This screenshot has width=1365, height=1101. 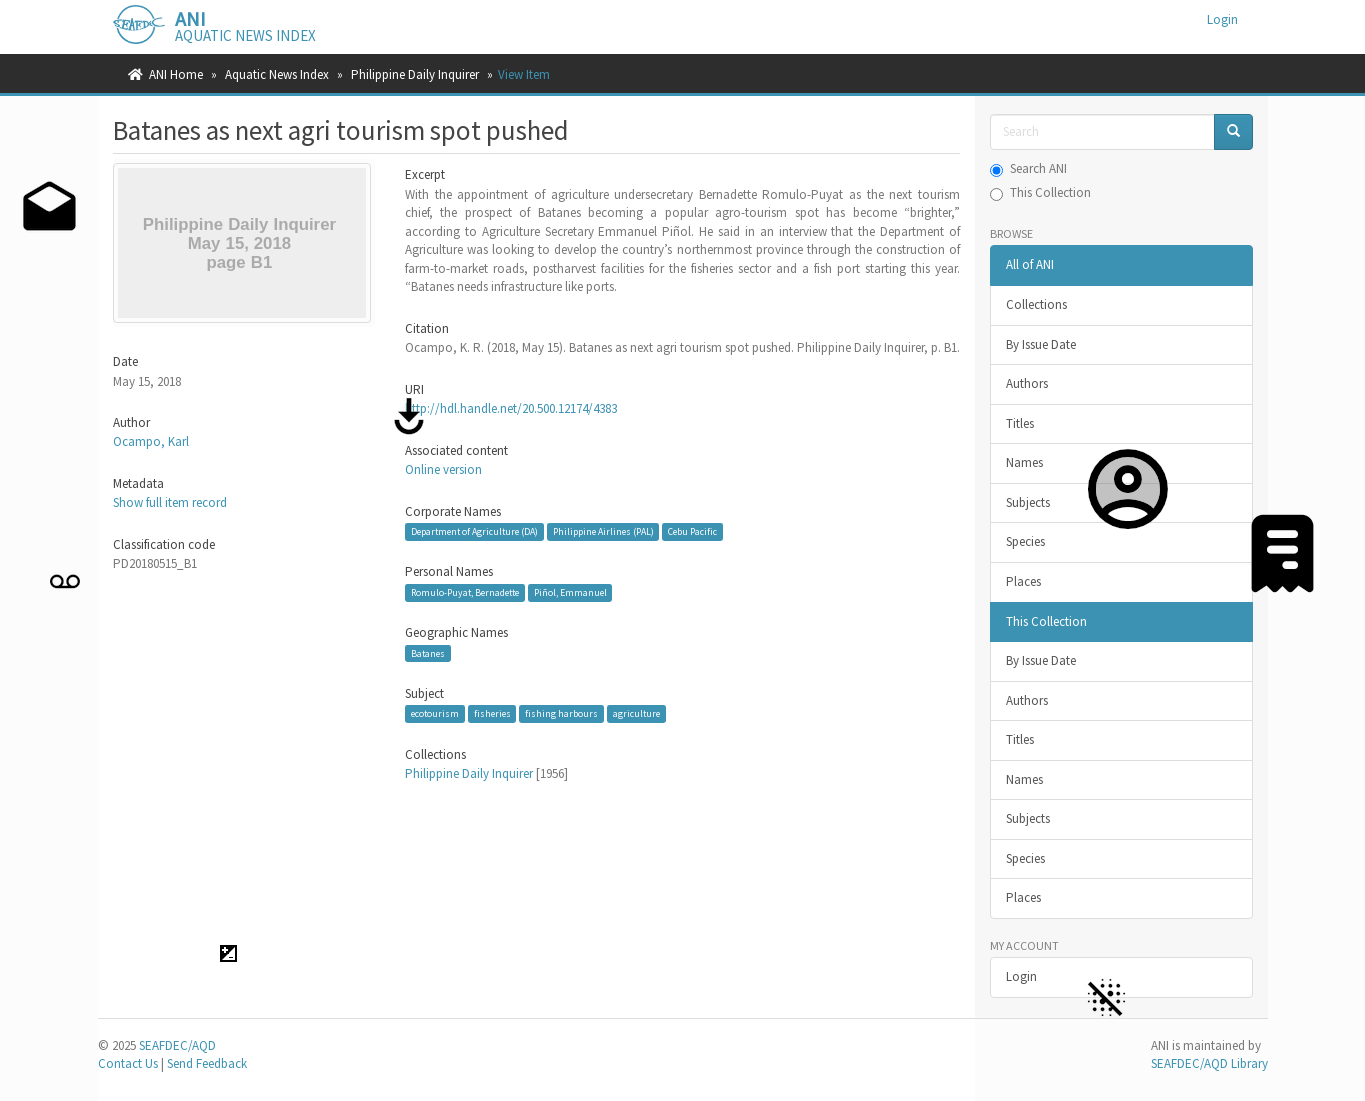 What do you see at coordinates (1106, 997) in the screenshot?
I see `disable blur effect` at bounding box center [1106, 997].